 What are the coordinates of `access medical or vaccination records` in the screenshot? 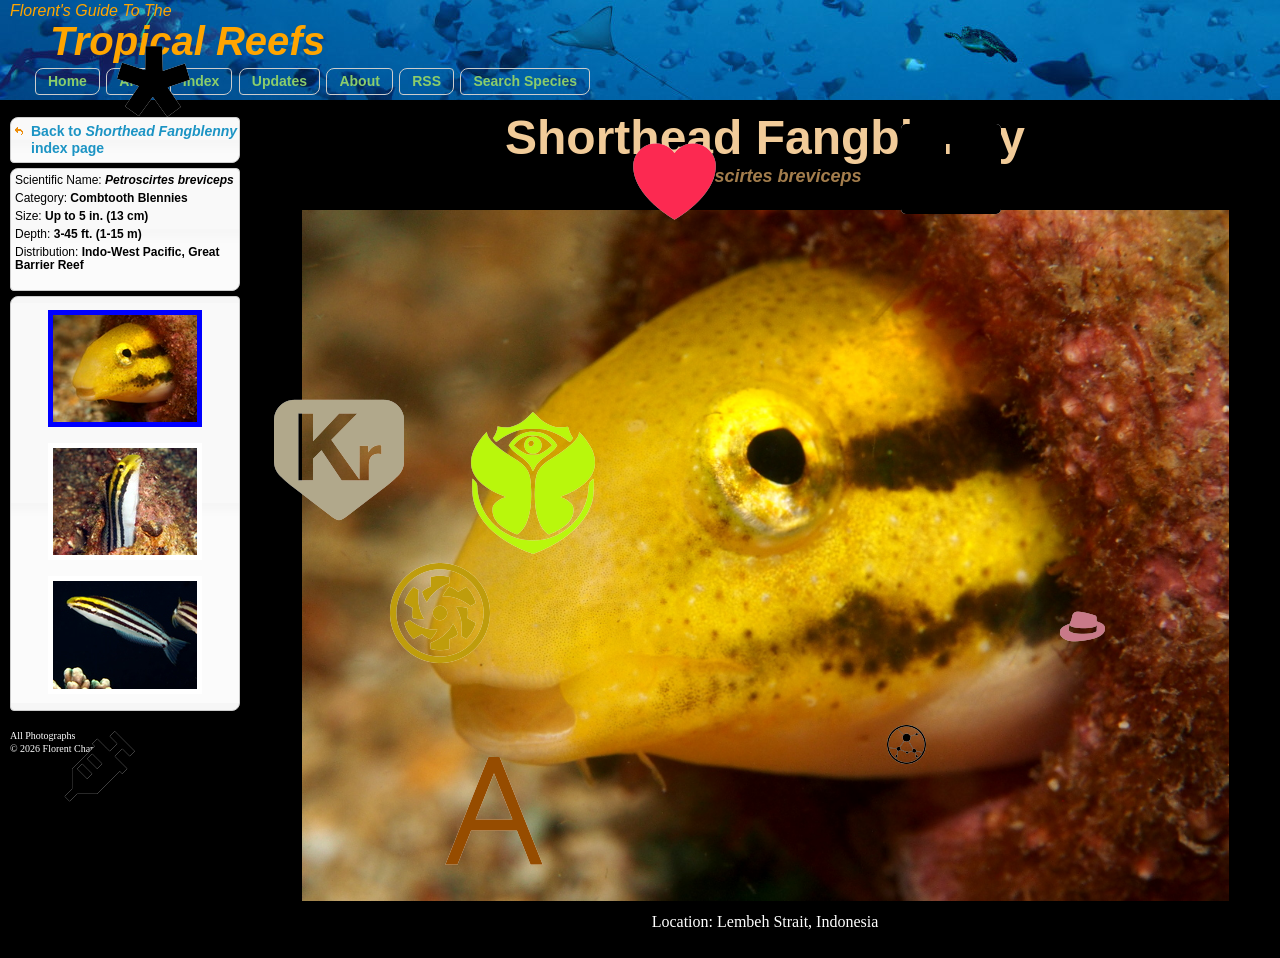 It's located at (100, 765).